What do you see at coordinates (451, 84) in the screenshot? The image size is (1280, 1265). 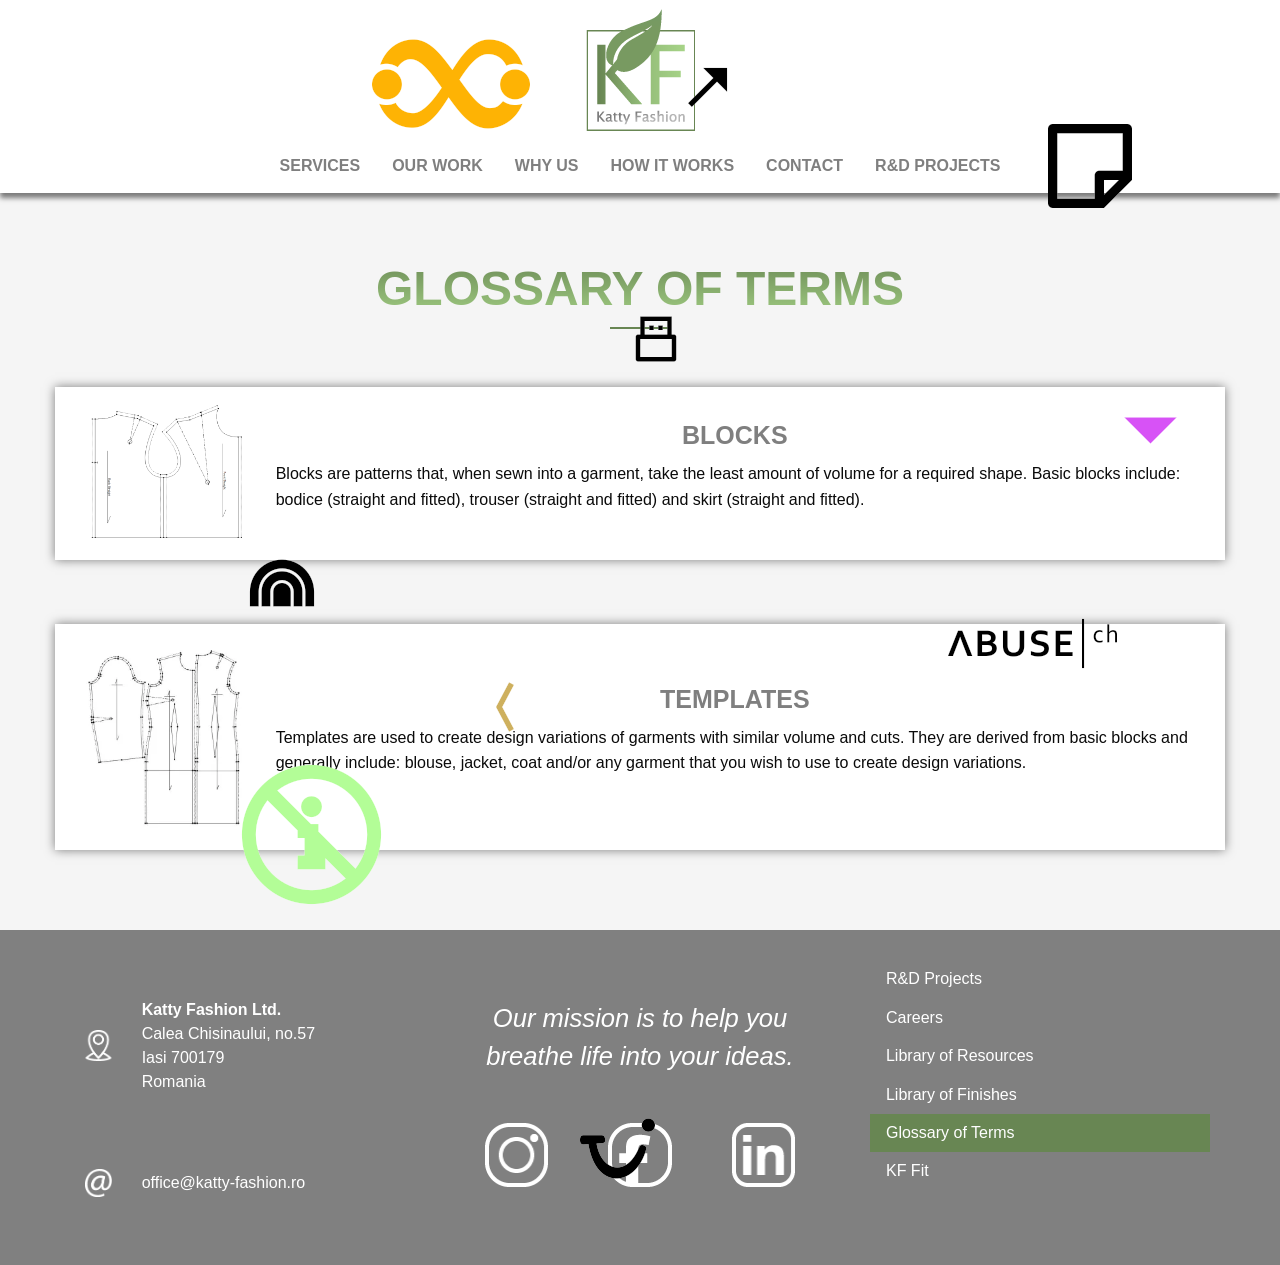 I see `immer library logo` at bounding box center [451, 84].